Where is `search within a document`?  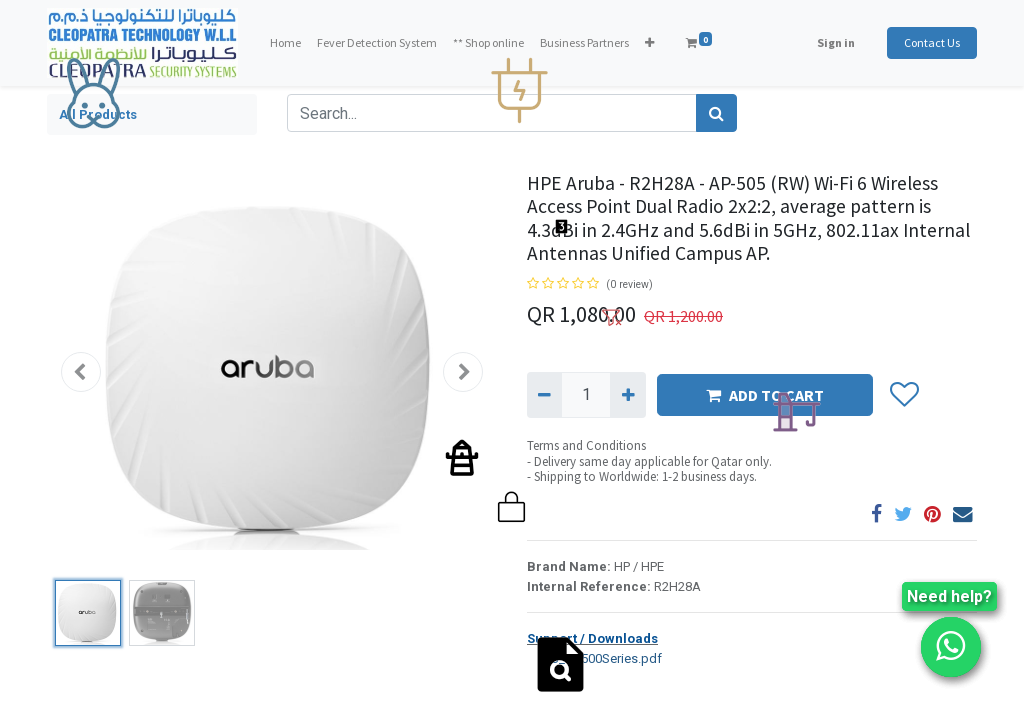 search within a document is located at coordinates (560, 664).